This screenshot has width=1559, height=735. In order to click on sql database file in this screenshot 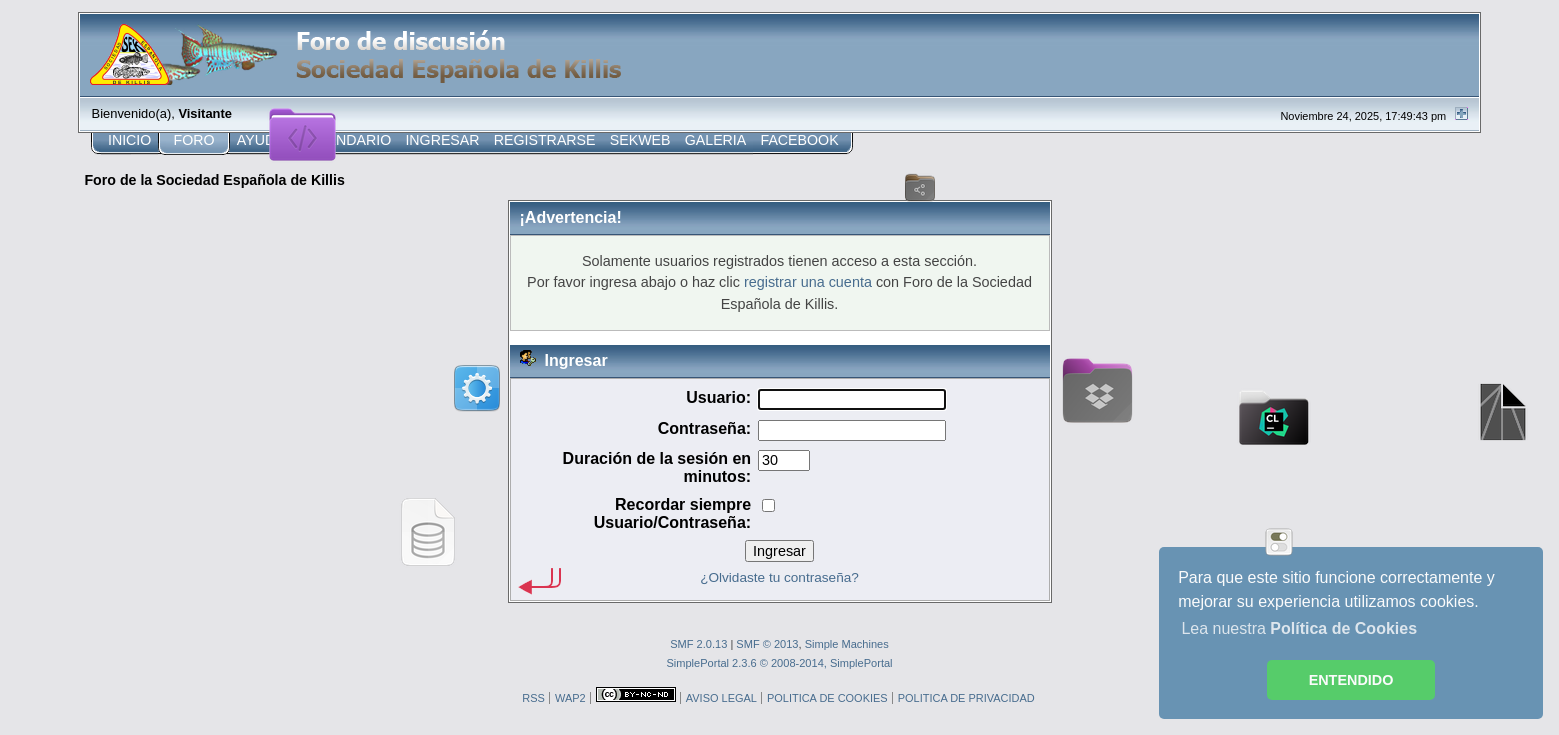, I will do `click(428, 532)`.